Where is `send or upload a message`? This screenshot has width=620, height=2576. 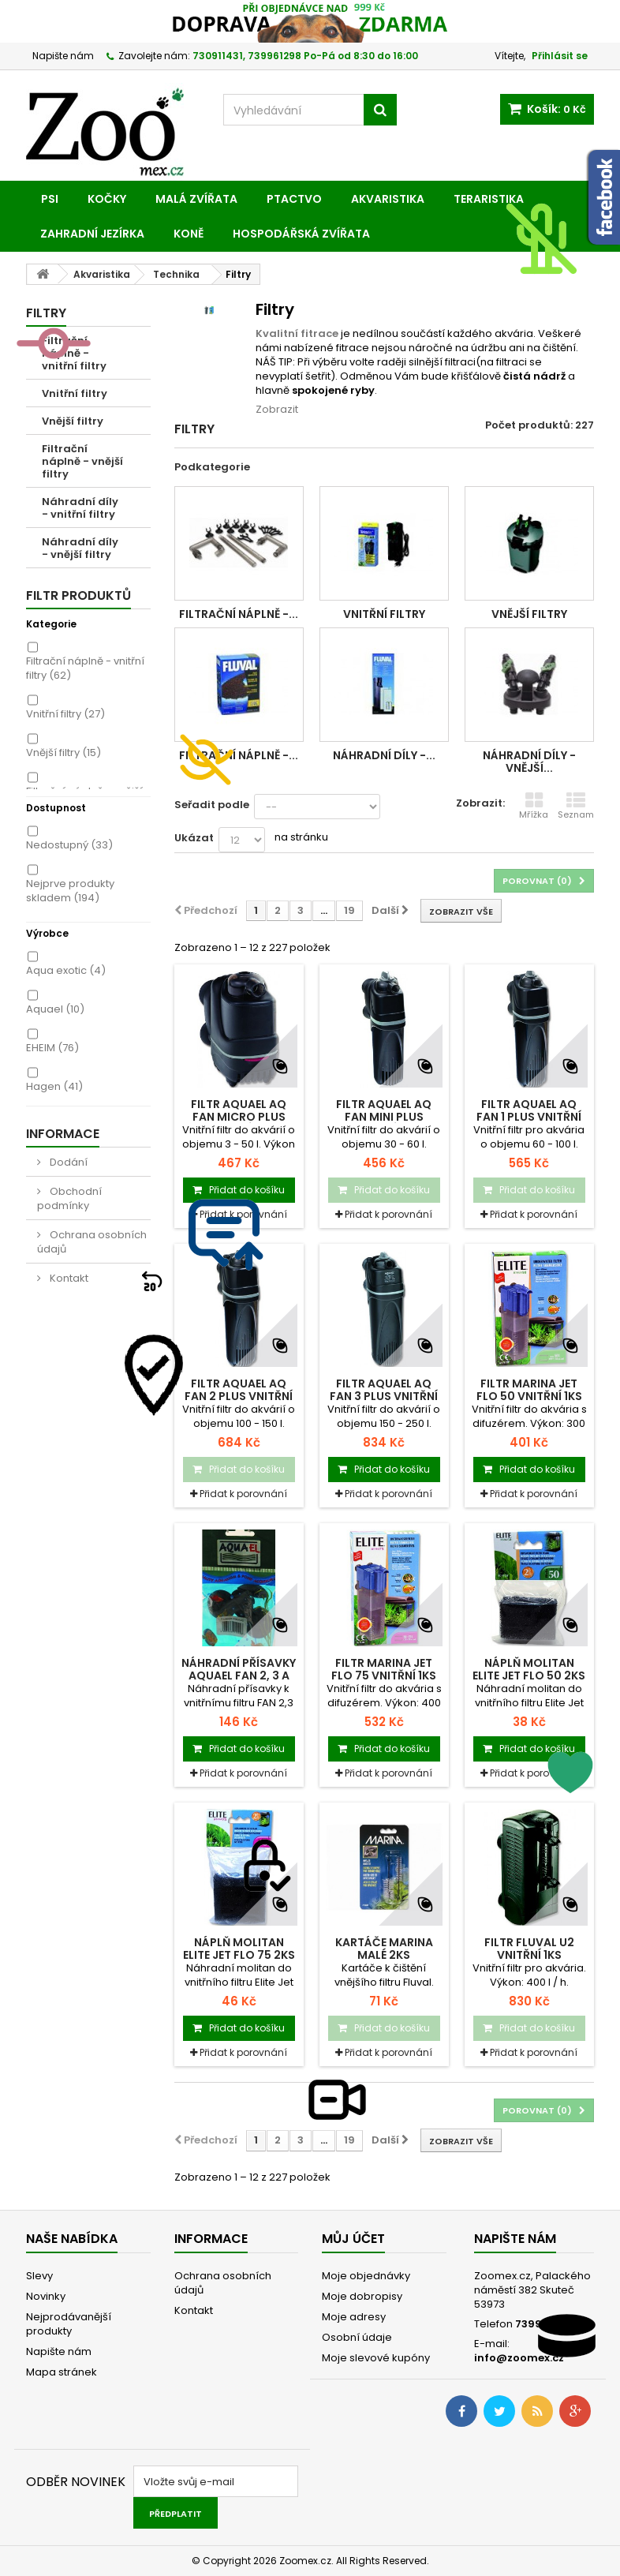
send or upload a message is located at coordinates (224, 1231).